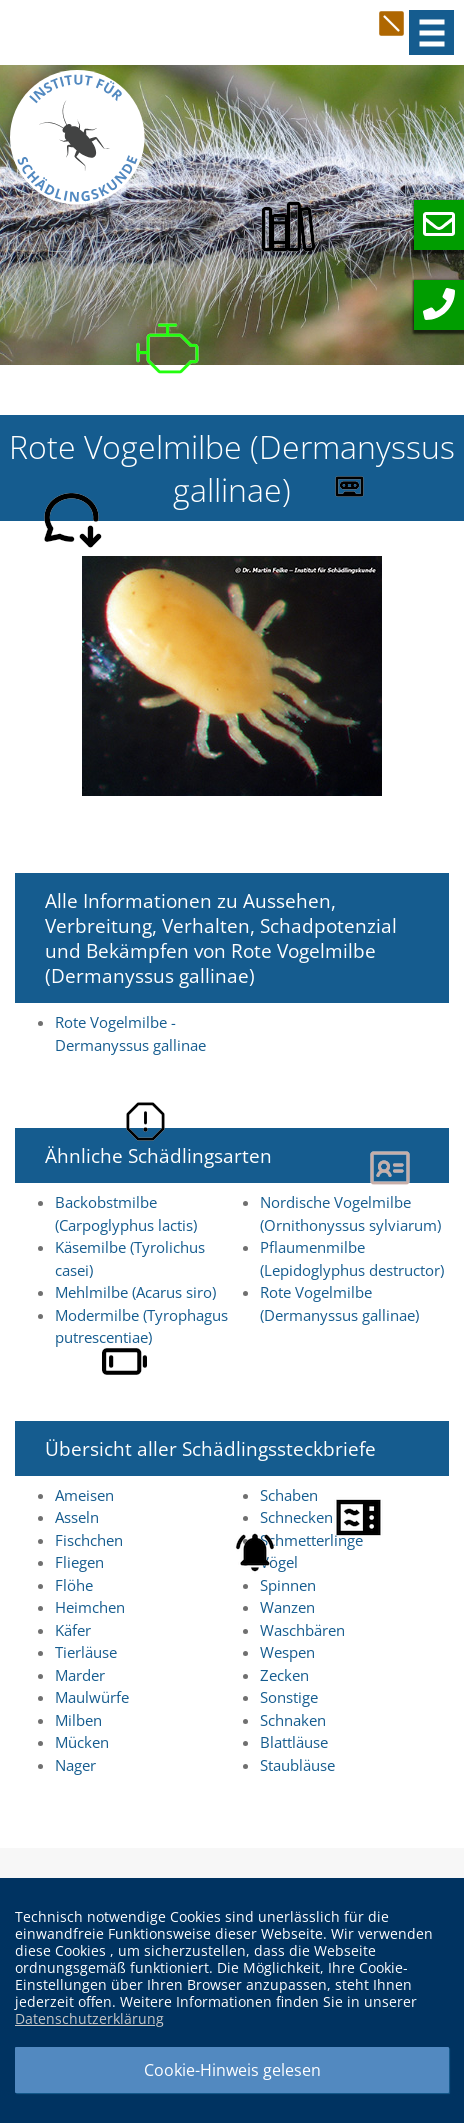 The width and height of the screenshot is (464, 2123). I want to click on access your library or collection, so click(288, 226).